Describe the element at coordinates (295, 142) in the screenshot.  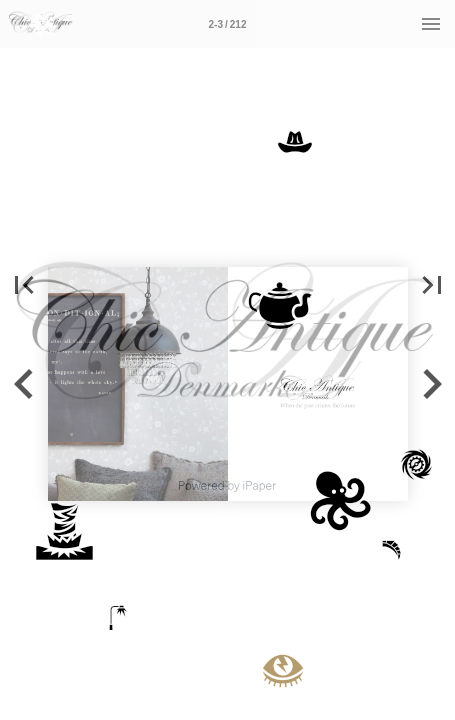
I see `select cowboy or western theme` at that location.